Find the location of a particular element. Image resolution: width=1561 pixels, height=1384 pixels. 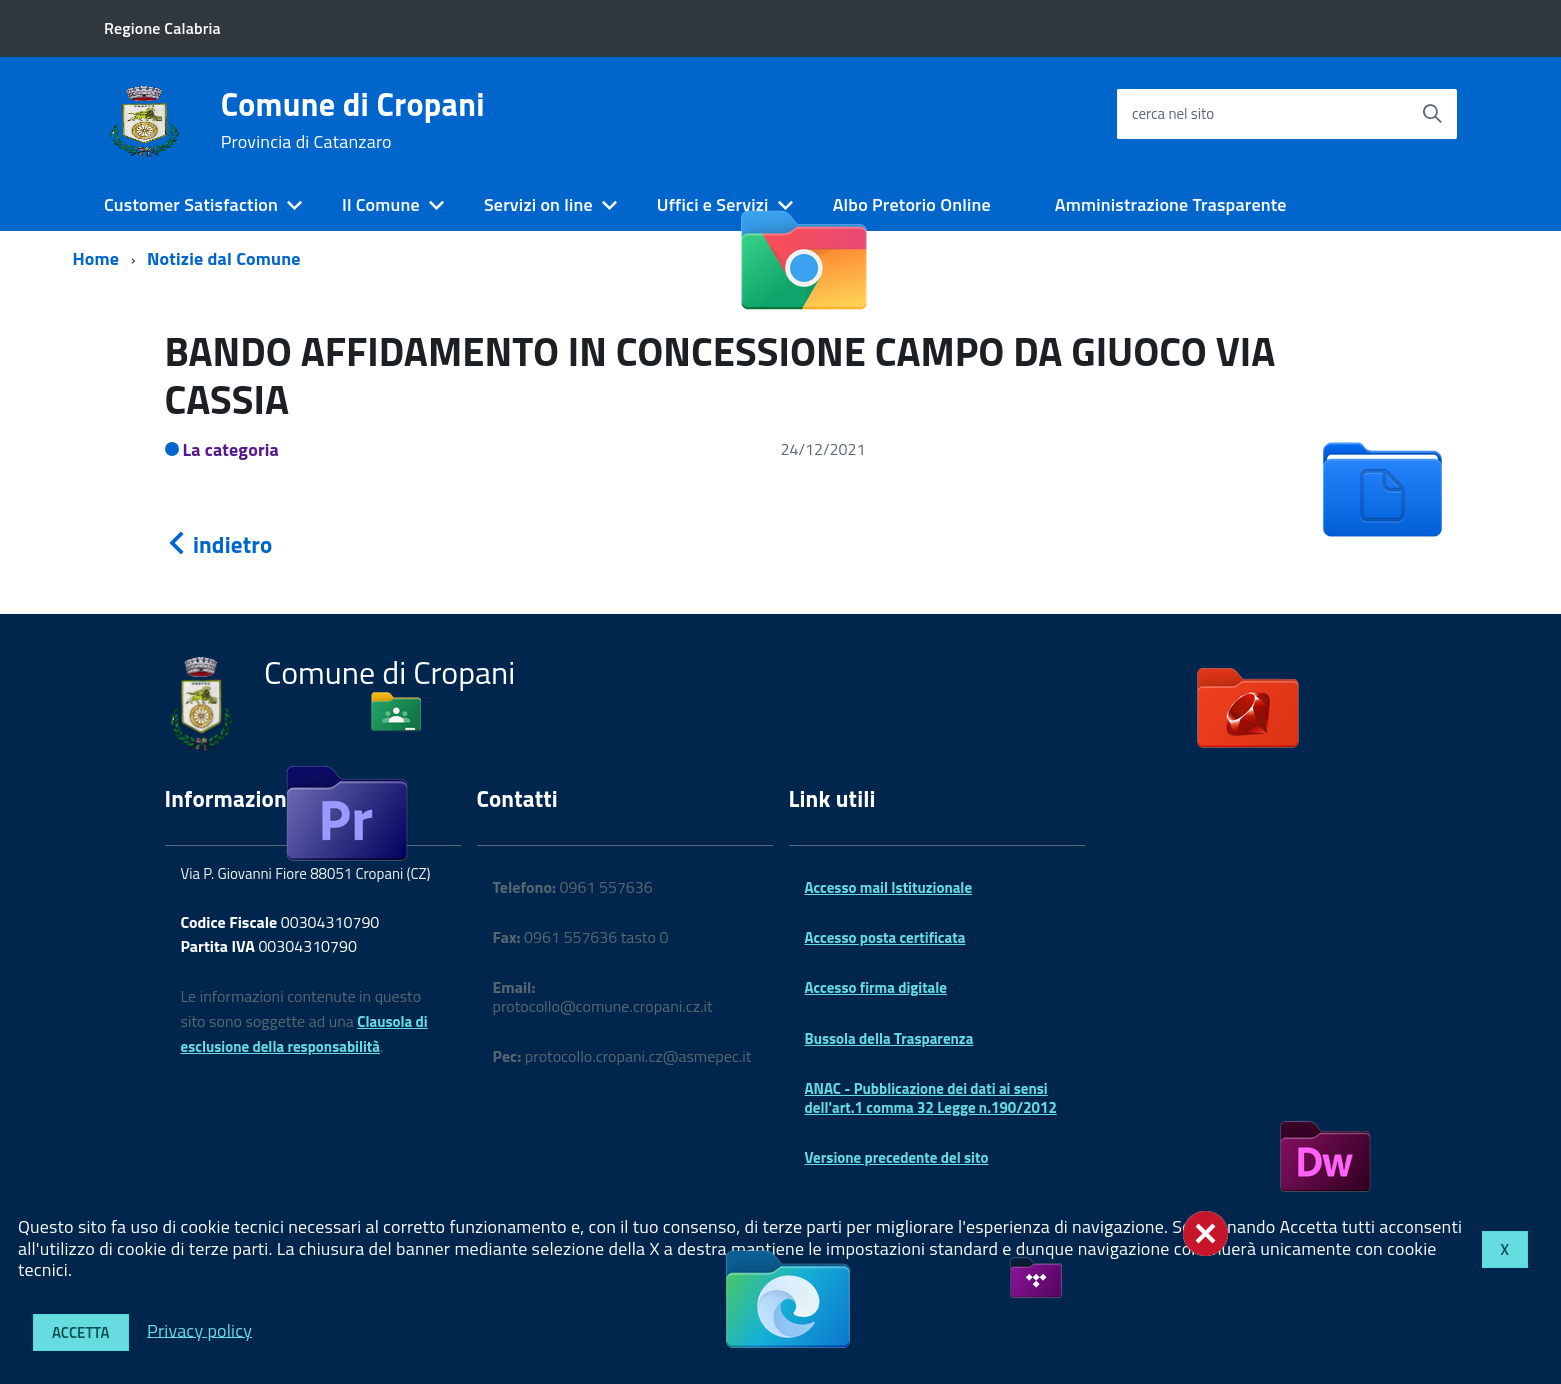

close the current window is located at coordinates (1205, 1233).